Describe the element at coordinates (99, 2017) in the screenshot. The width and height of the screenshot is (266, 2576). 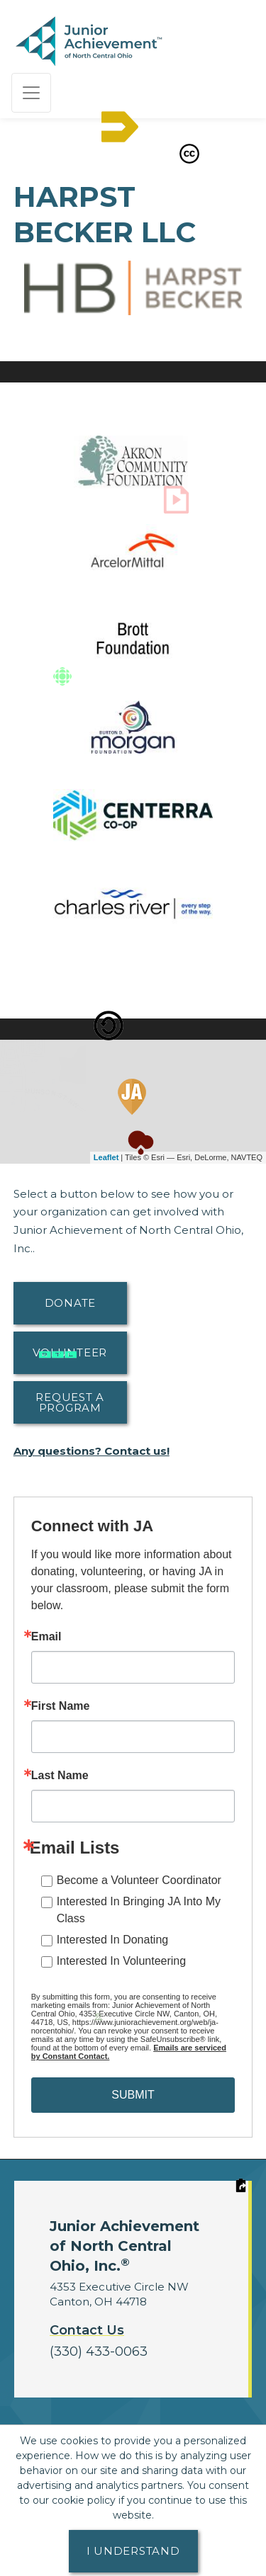
I see `draft2digital publishing platform logo` at that location.